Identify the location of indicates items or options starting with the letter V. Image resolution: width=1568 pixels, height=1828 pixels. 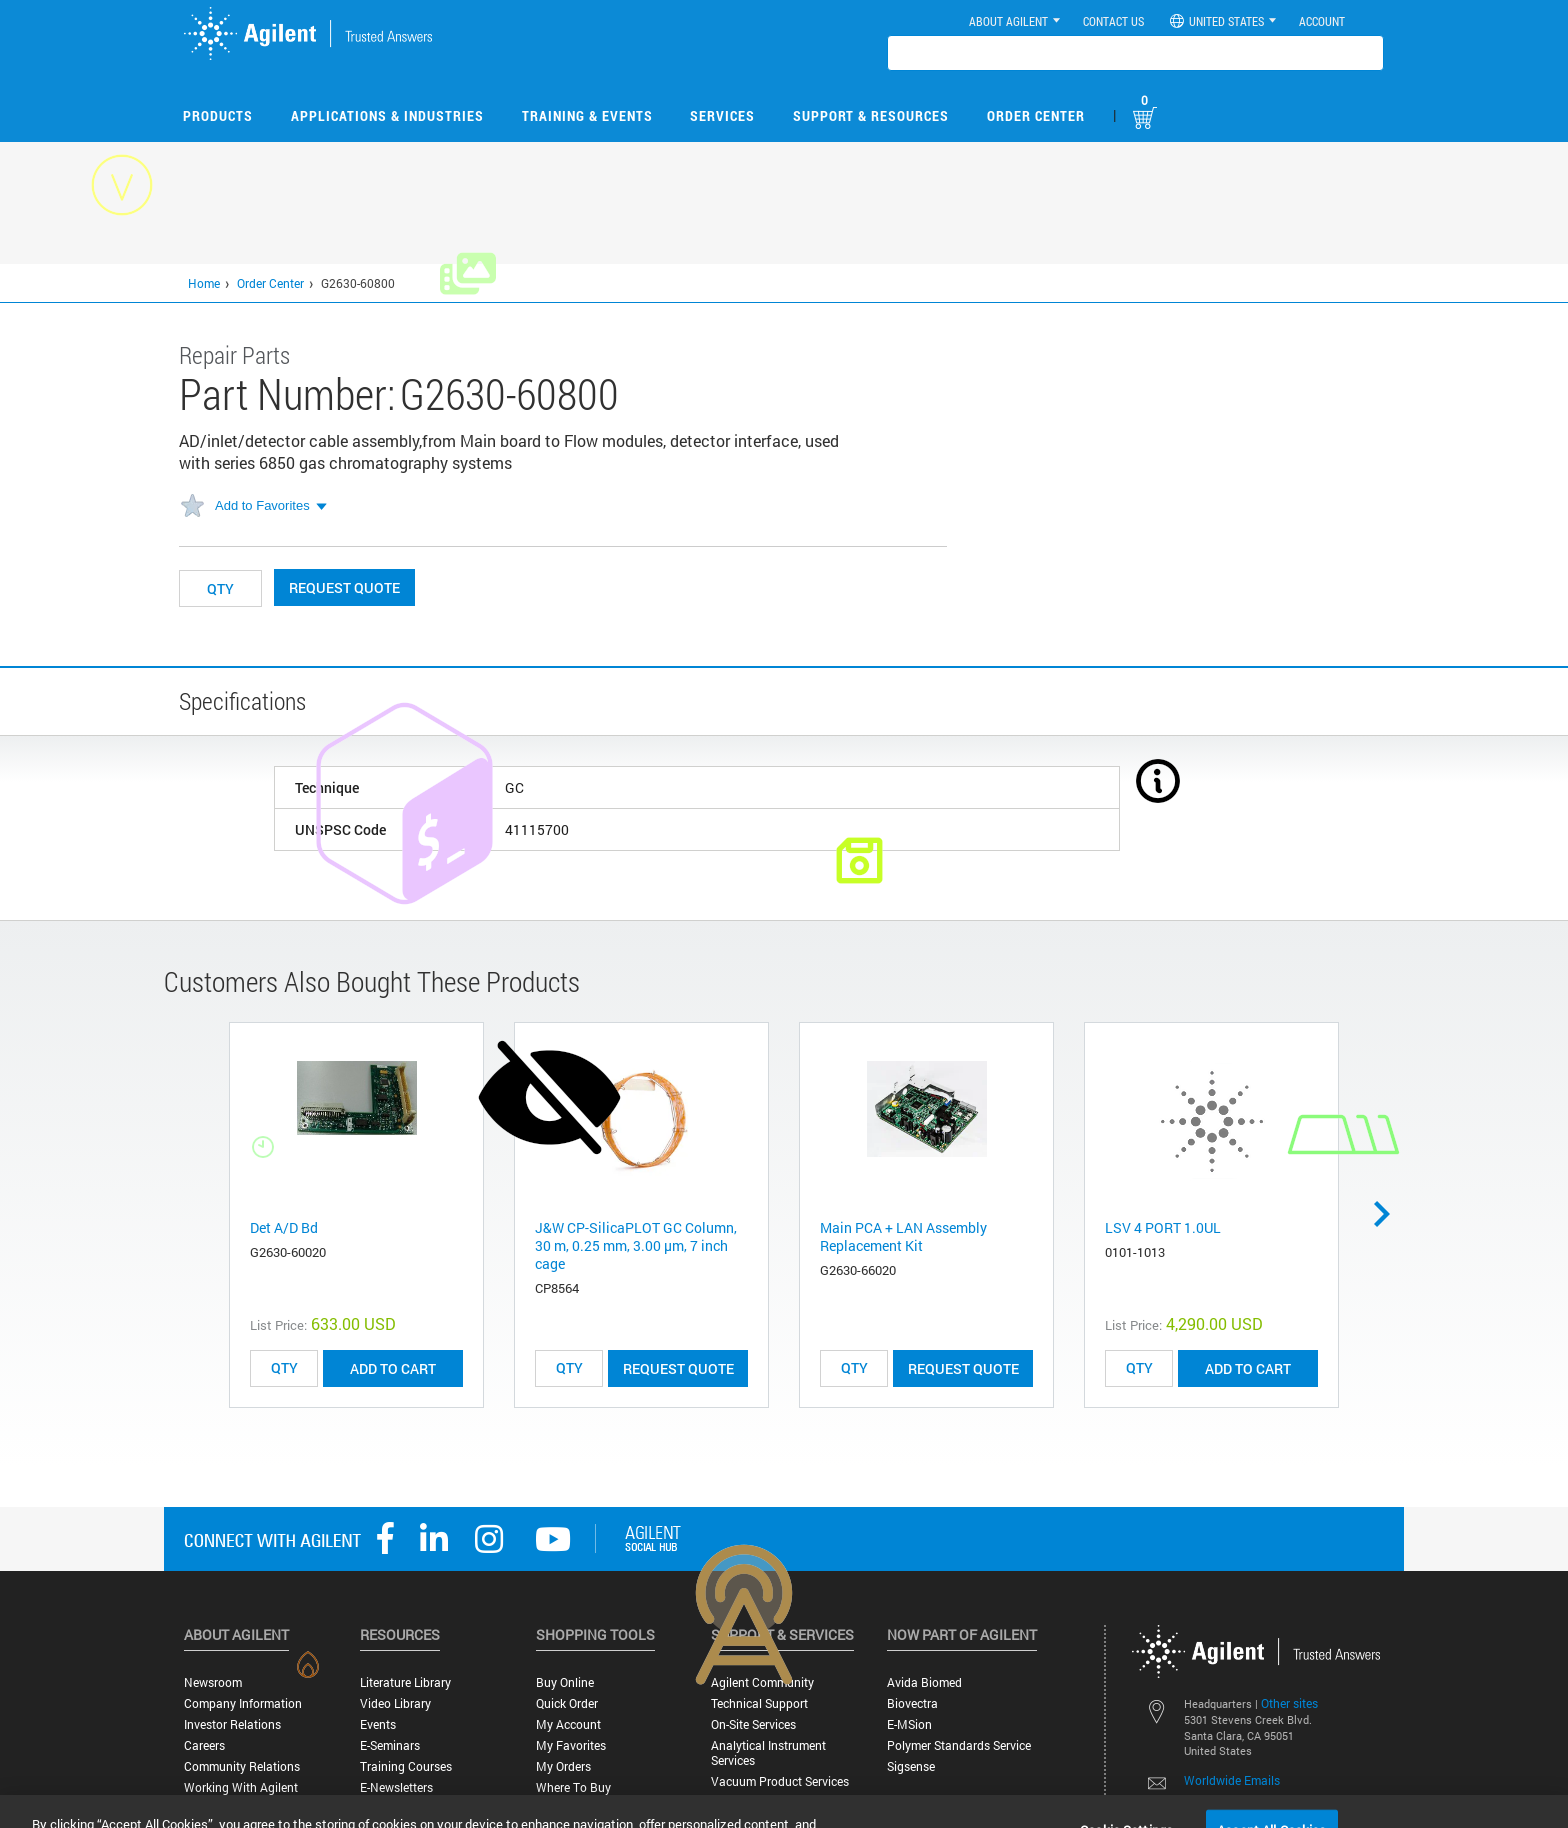
(122, 185).